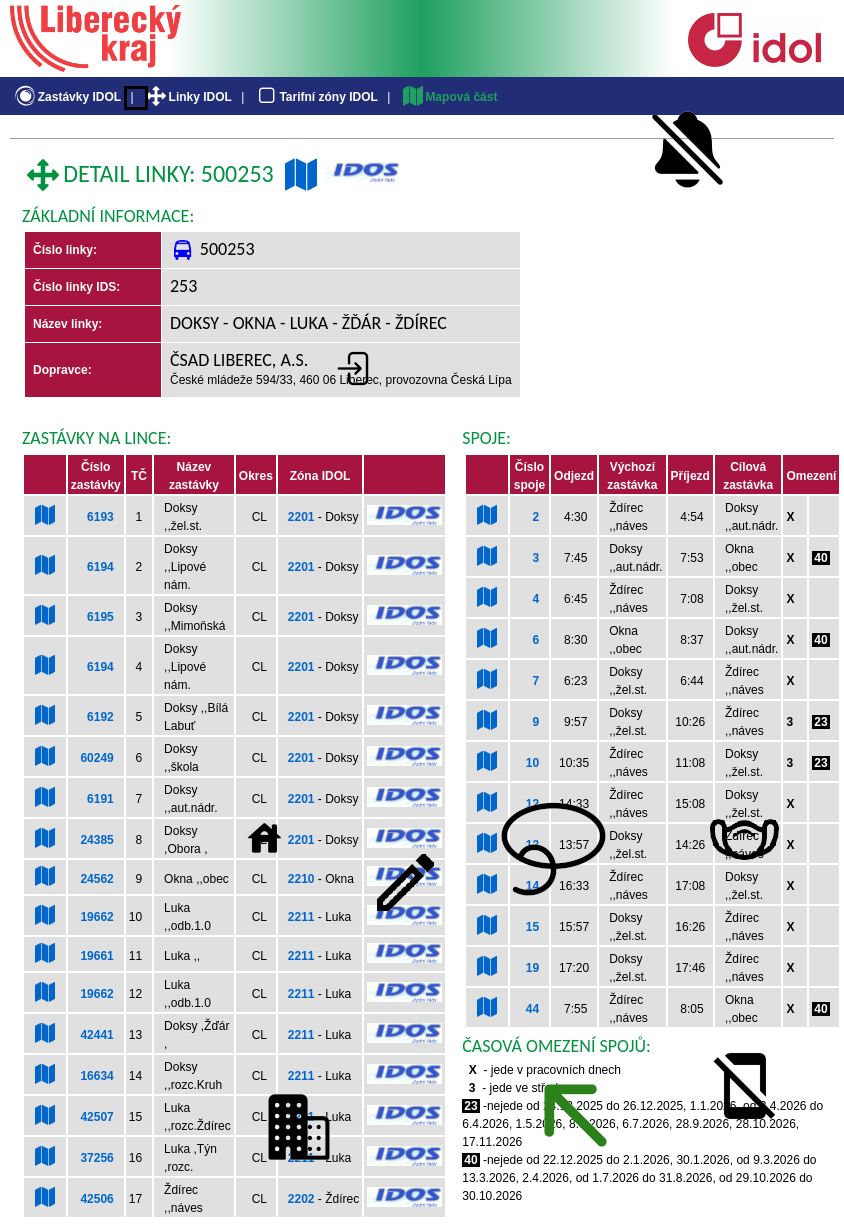 This screenshot has width=844, height=1231. I want to click on mute or disable notifications, so click(687, 149).